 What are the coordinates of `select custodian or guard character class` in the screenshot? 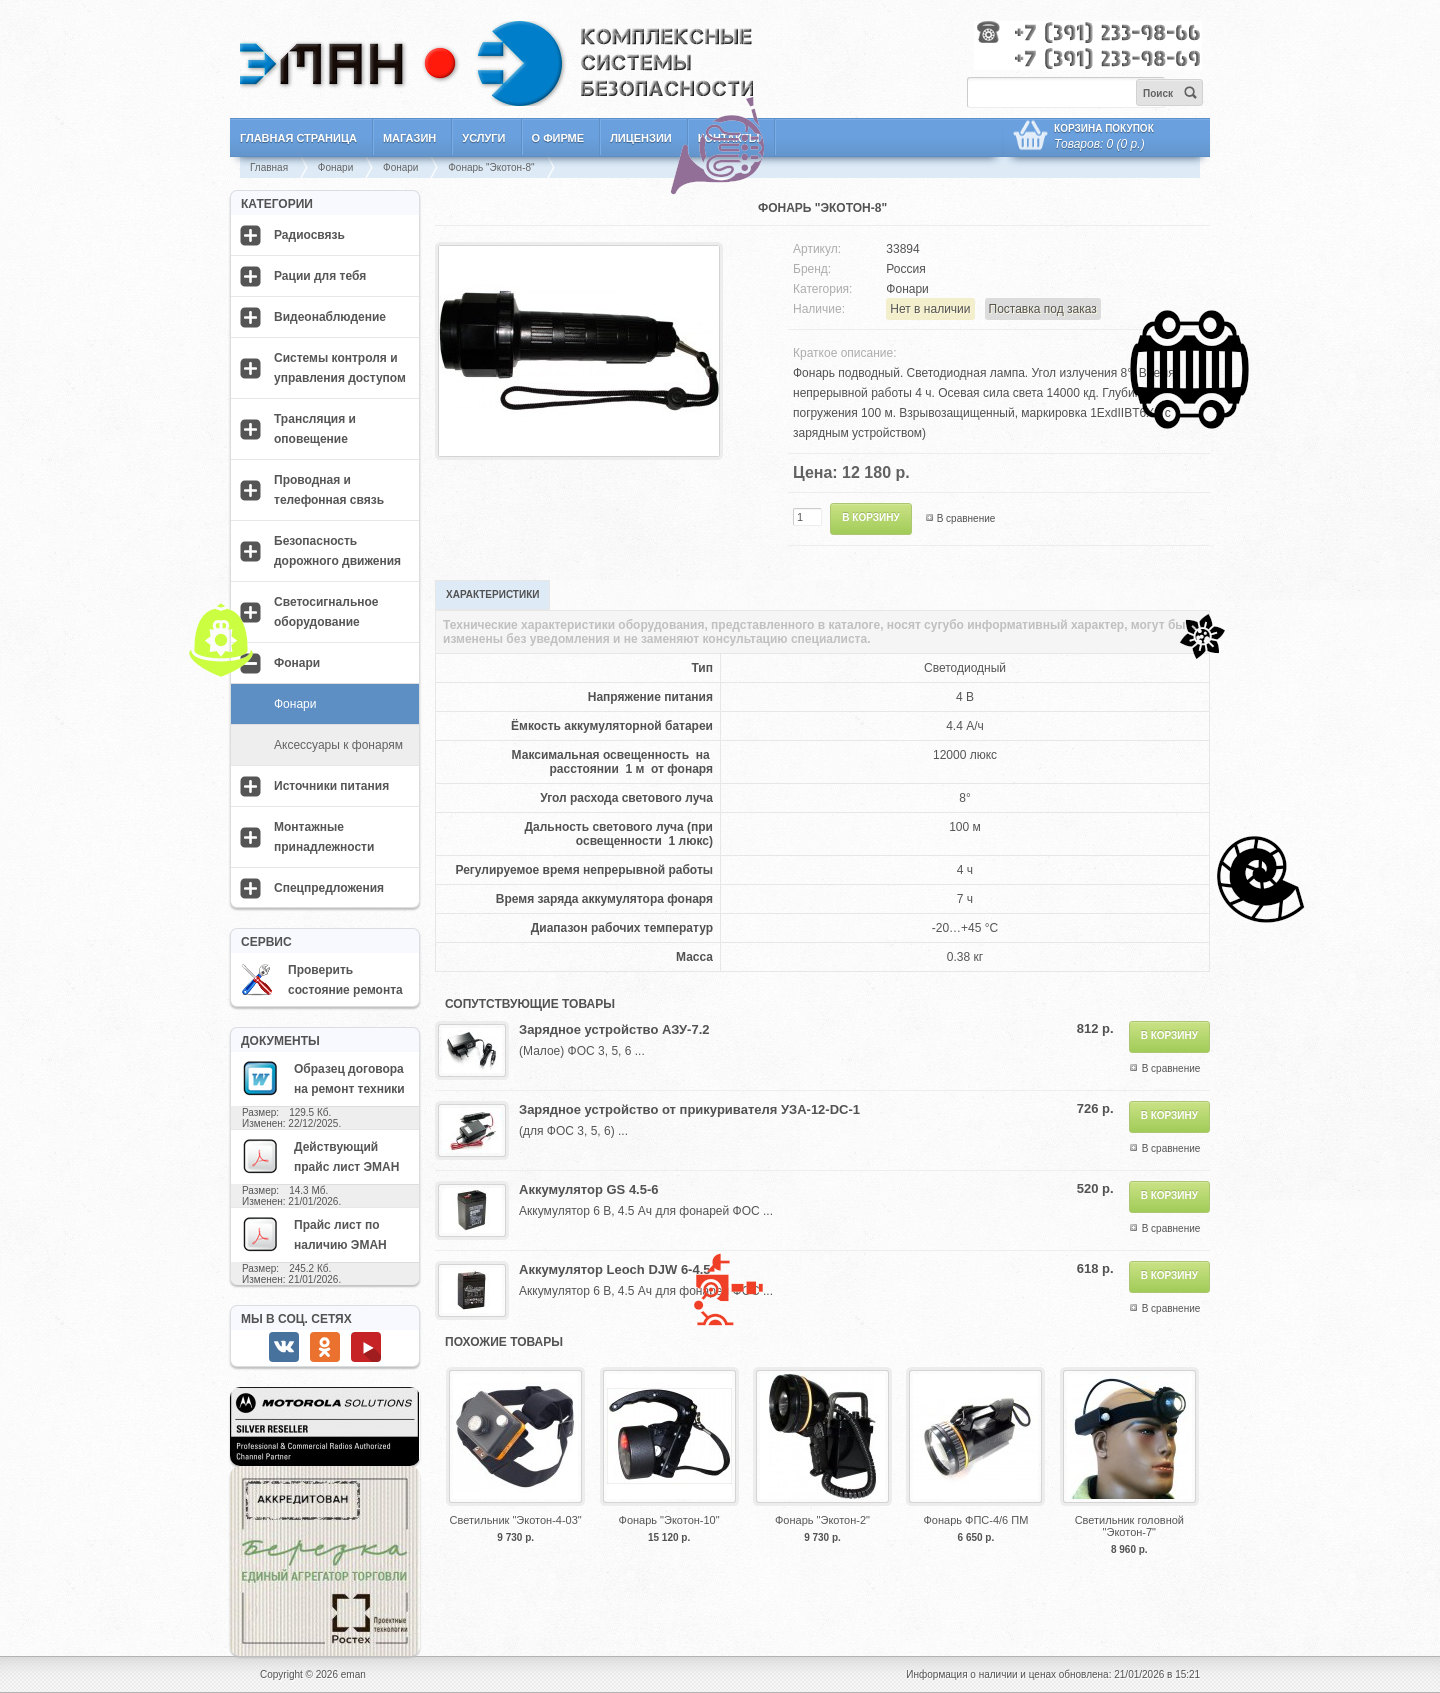 It's located at (221, 640).